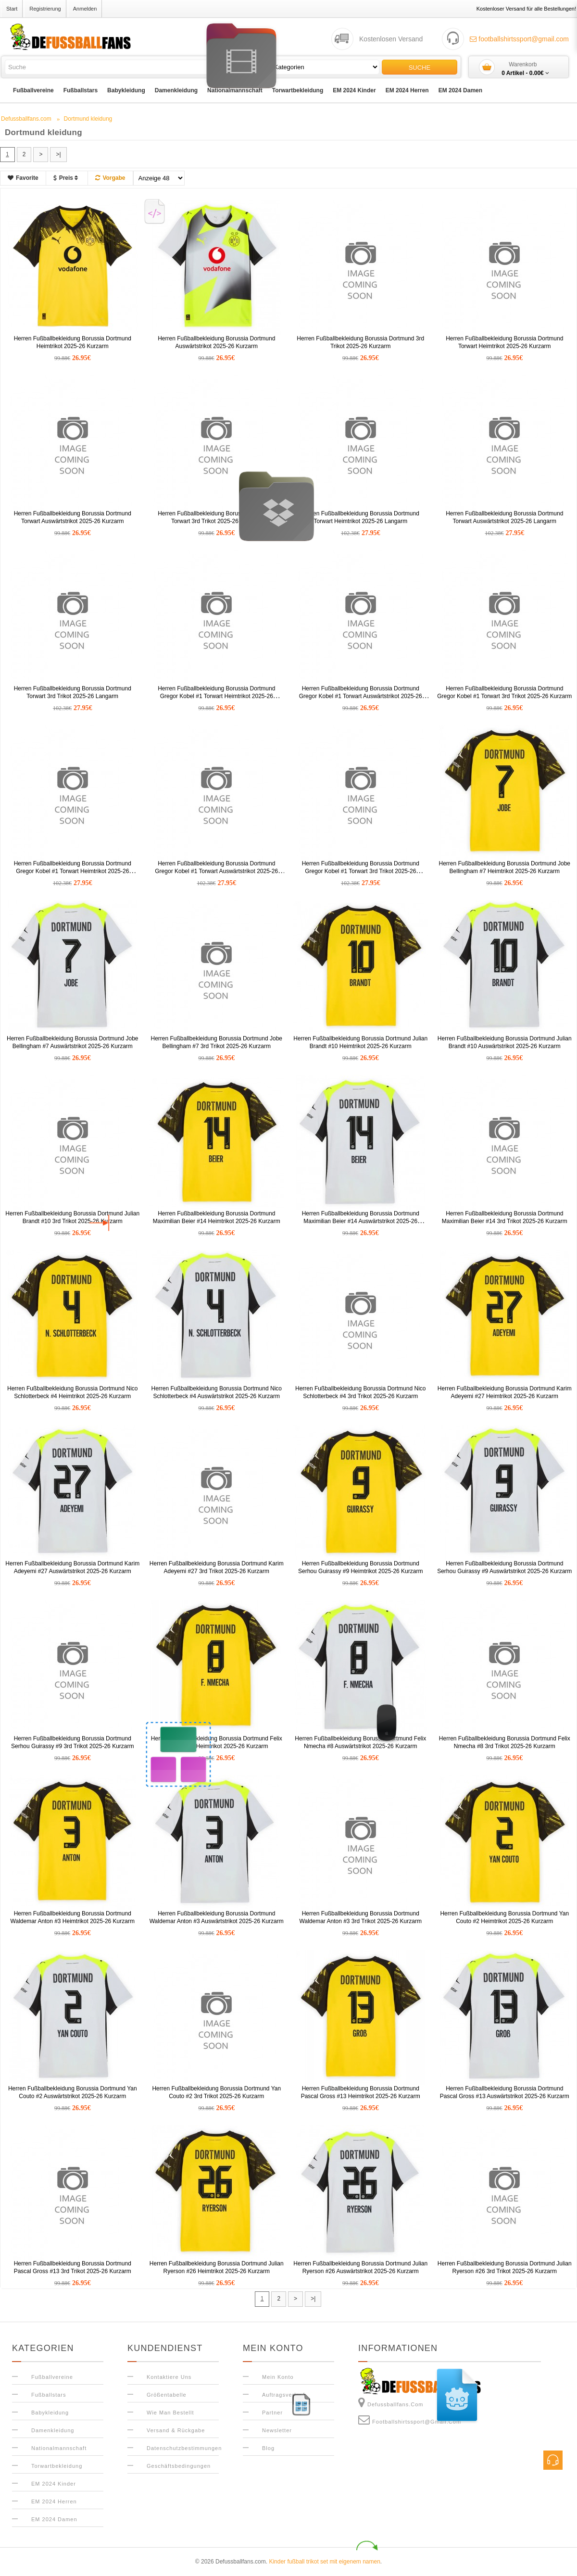 The width and height of the screenshot is (577, 2576). What do you see at coordinates (367, 2545) in the screenshot?
I see `redo the last undone action` at bounding box center [367, 2545].